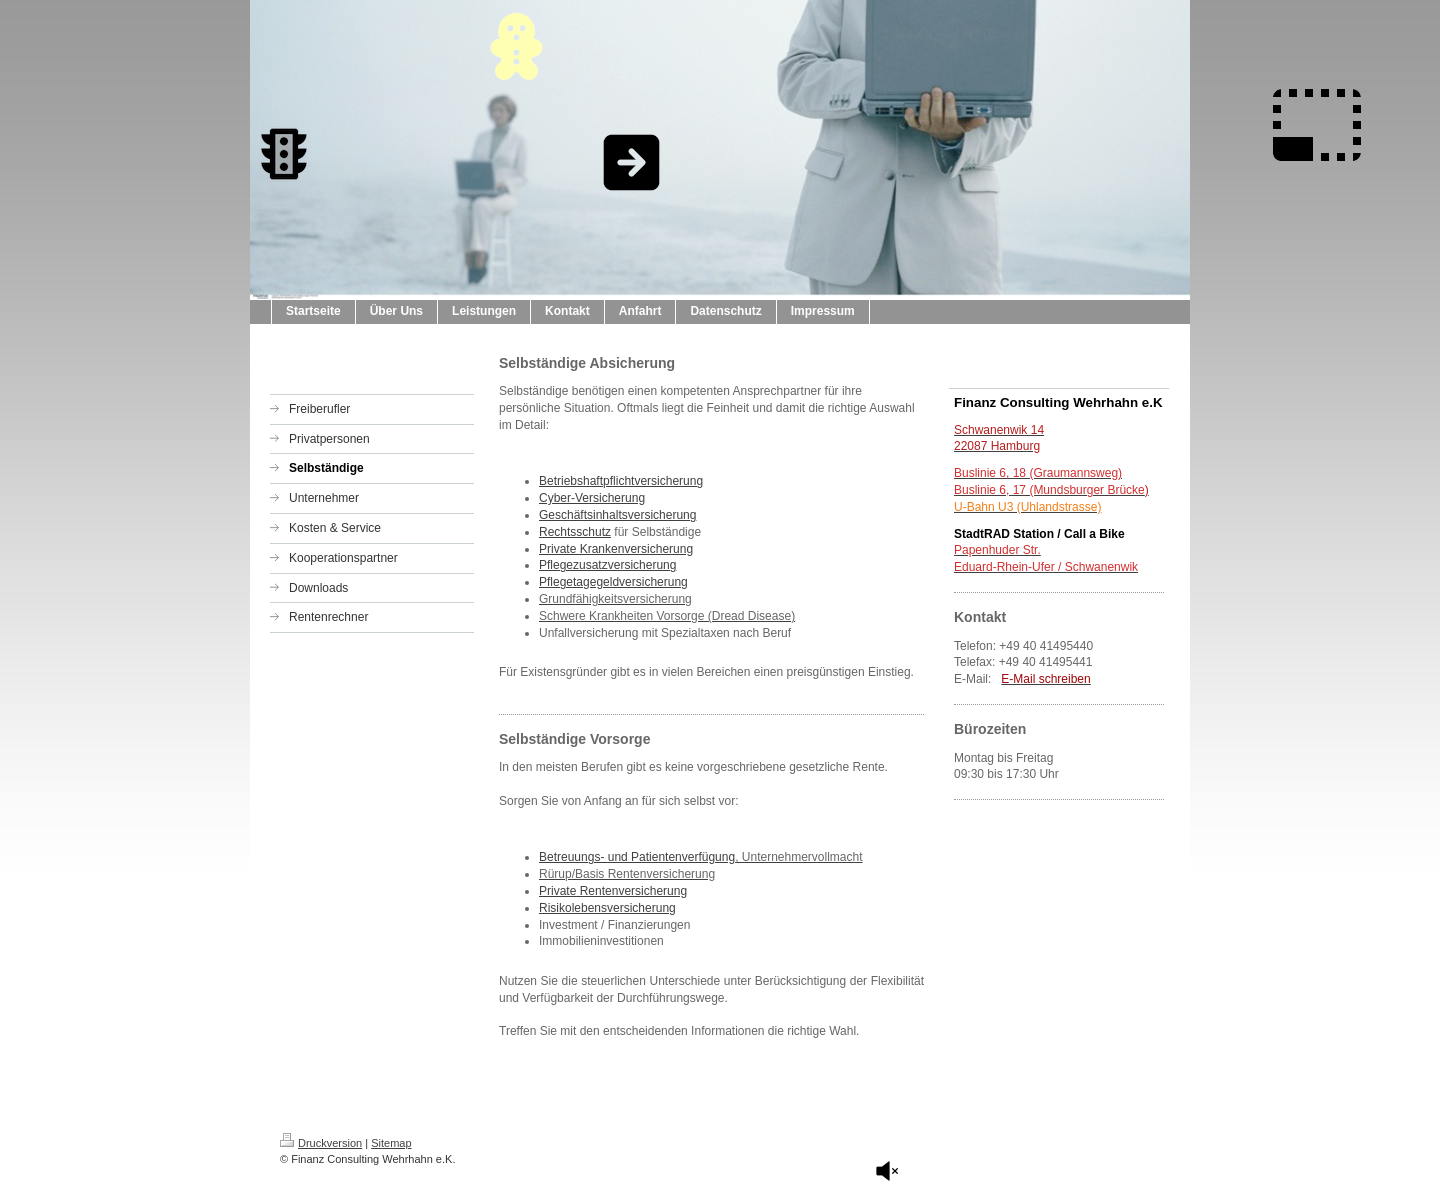  Describe the element at coordinates (516, 46) in the screenshot. I see `gingerbread man cookie icon` at that location.